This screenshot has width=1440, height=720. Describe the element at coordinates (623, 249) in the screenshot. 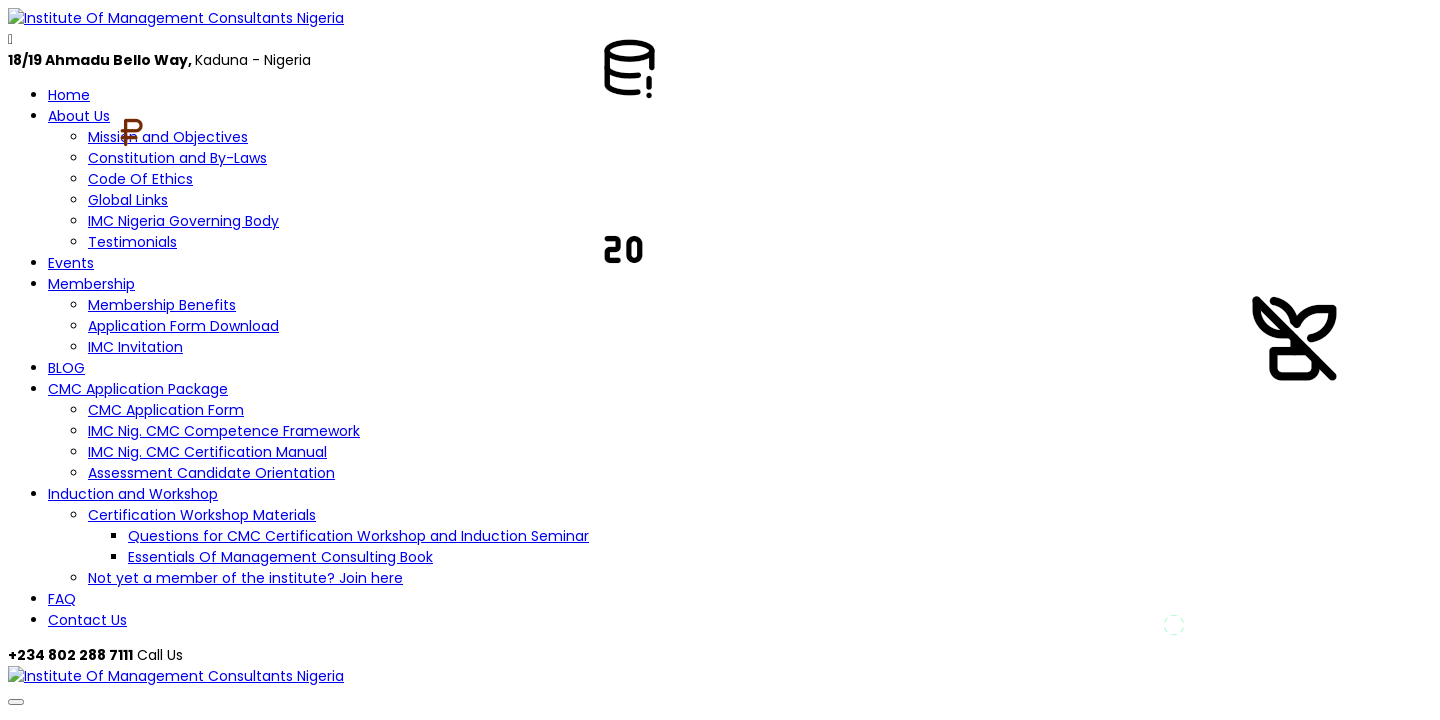

I see `indicates 20 items or notifications` at that location.